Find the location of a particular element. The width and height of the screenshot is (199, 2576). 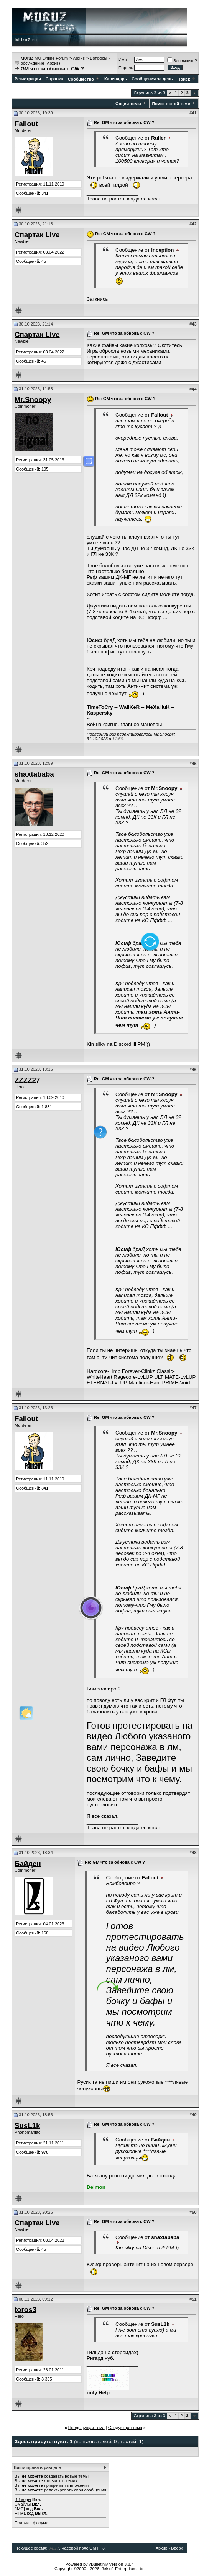

open the camera app is located at coordinates (91, 1608).